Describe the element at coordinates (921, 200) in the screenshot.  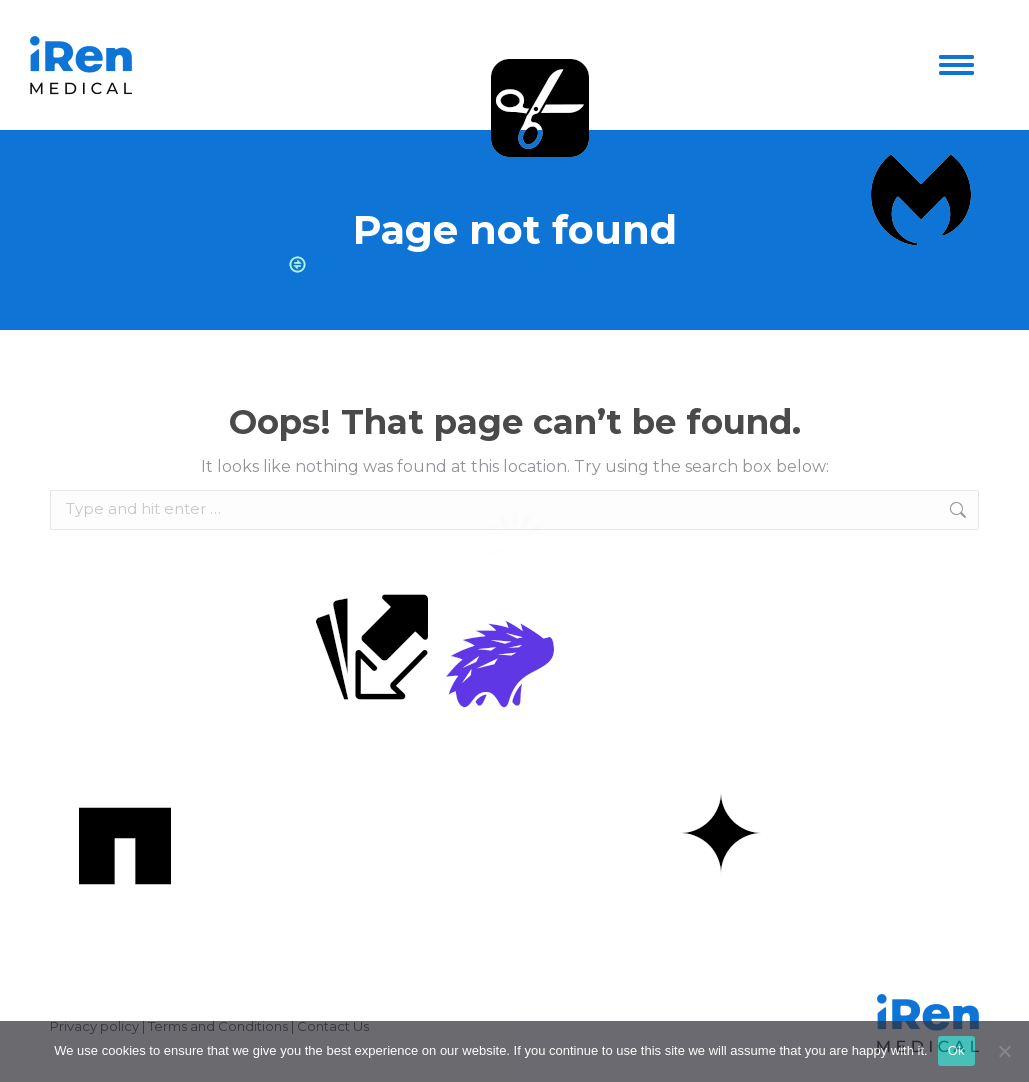
I see `open malwarebytes antivirus software` at that location.